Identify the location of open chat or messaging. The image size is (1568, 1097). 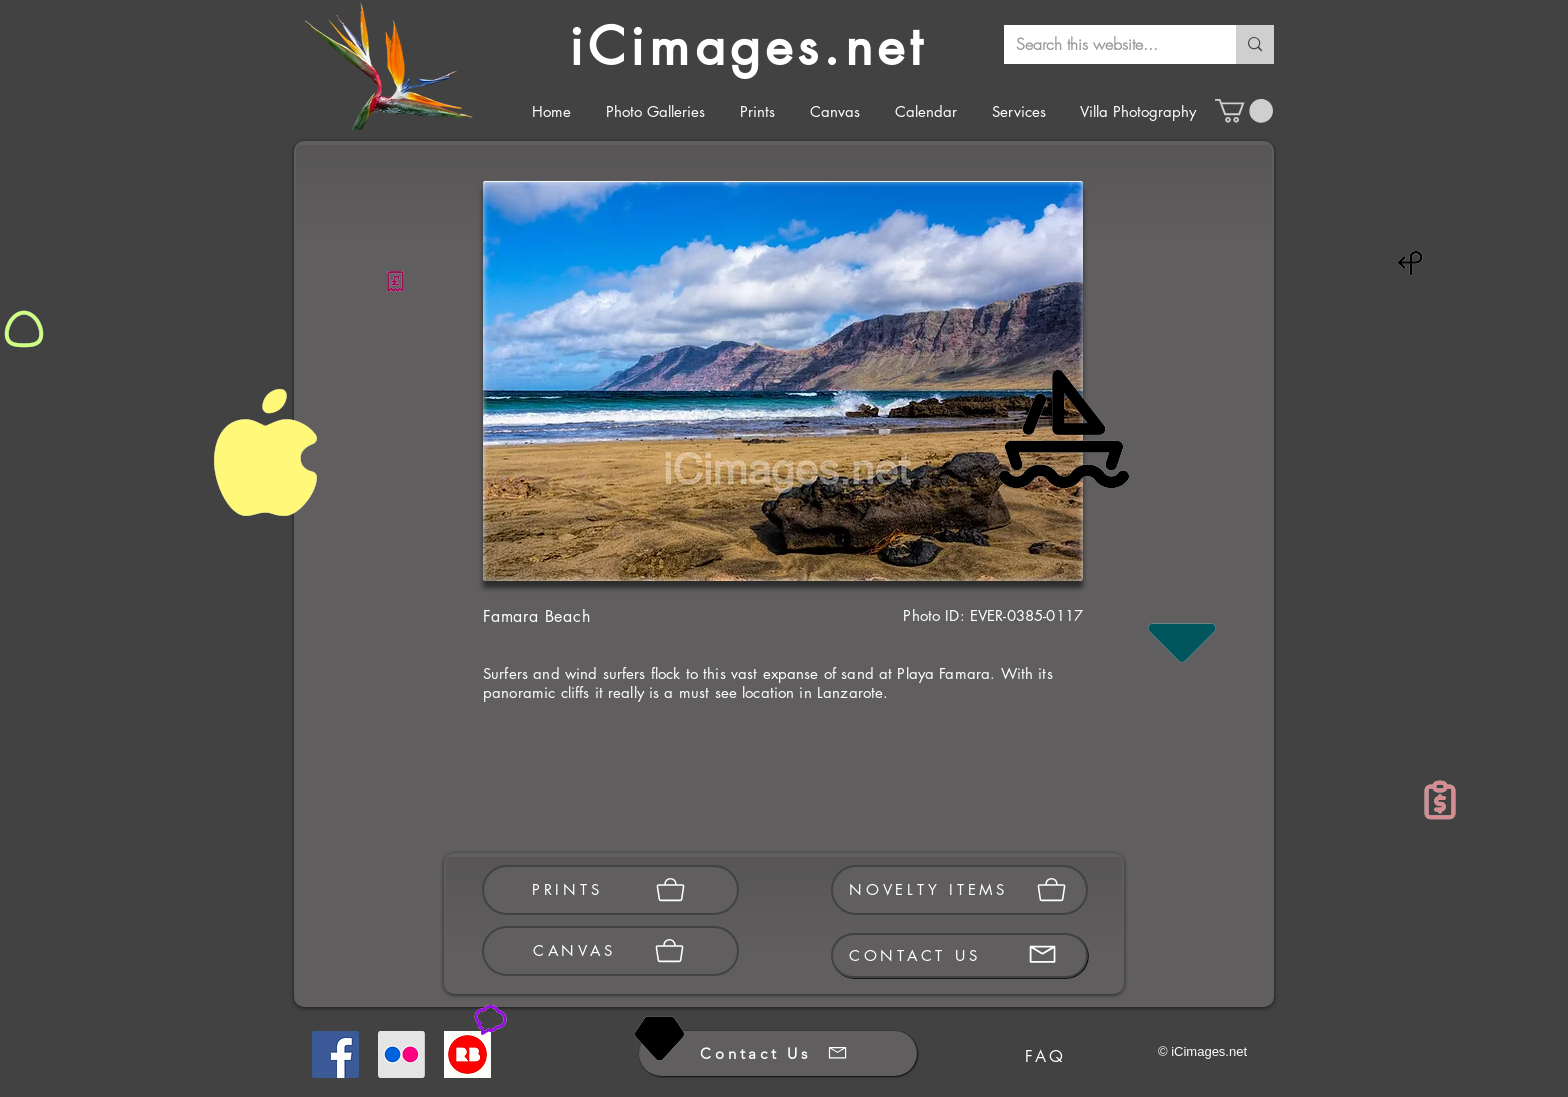
(490, 1020).